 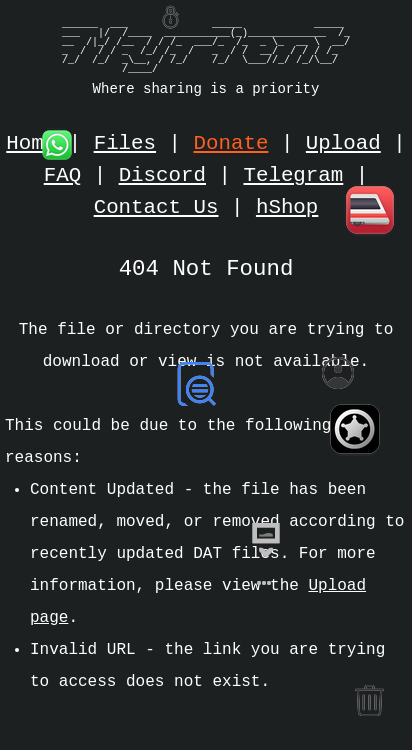 What do you see at coordinates (338, 373) in the screenshot?
I see `view user accounts or profiles` at bounding box center [338, 373].